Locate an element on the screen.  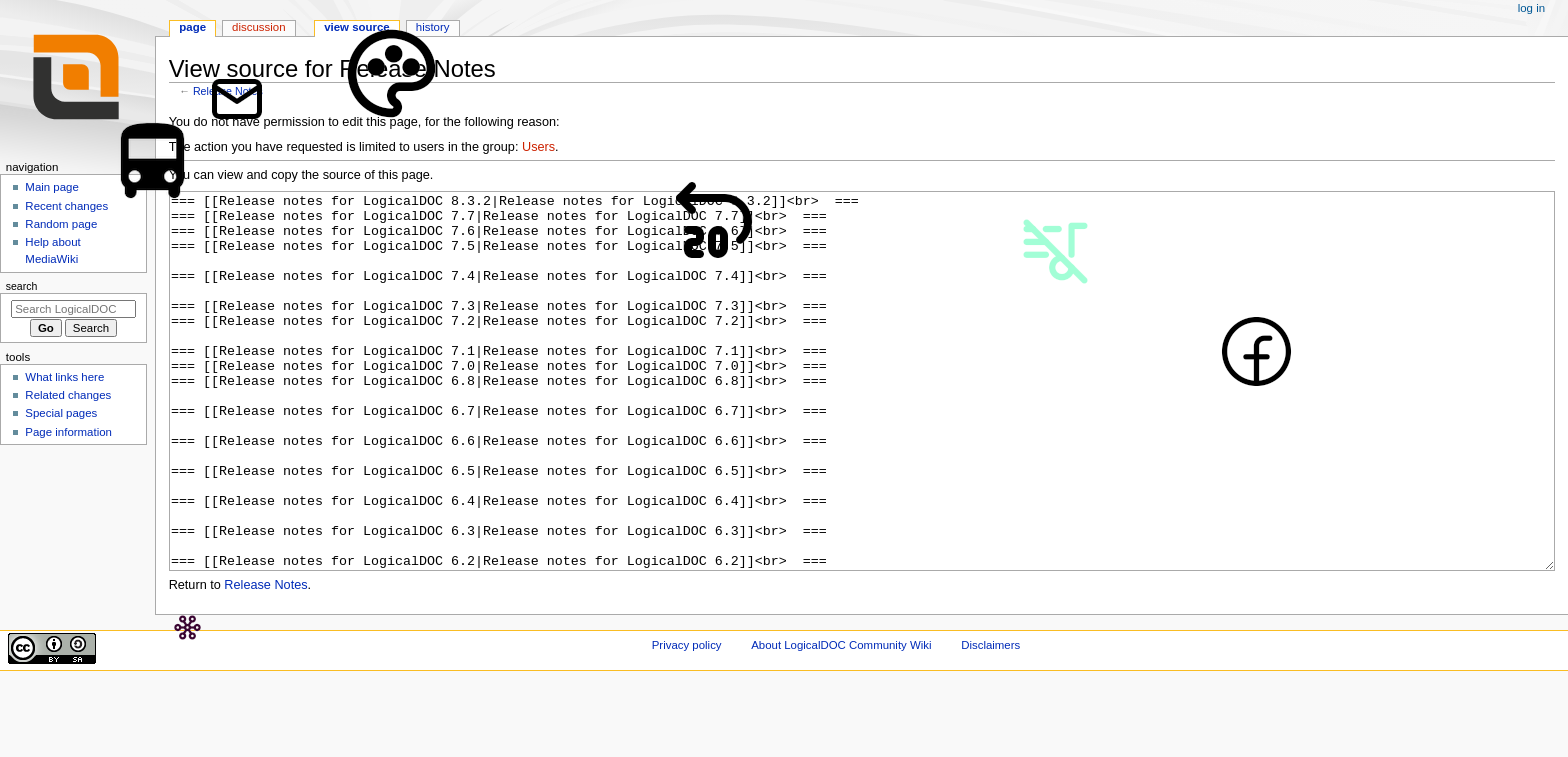
open your email inbox is located at coordinates (237, 99).